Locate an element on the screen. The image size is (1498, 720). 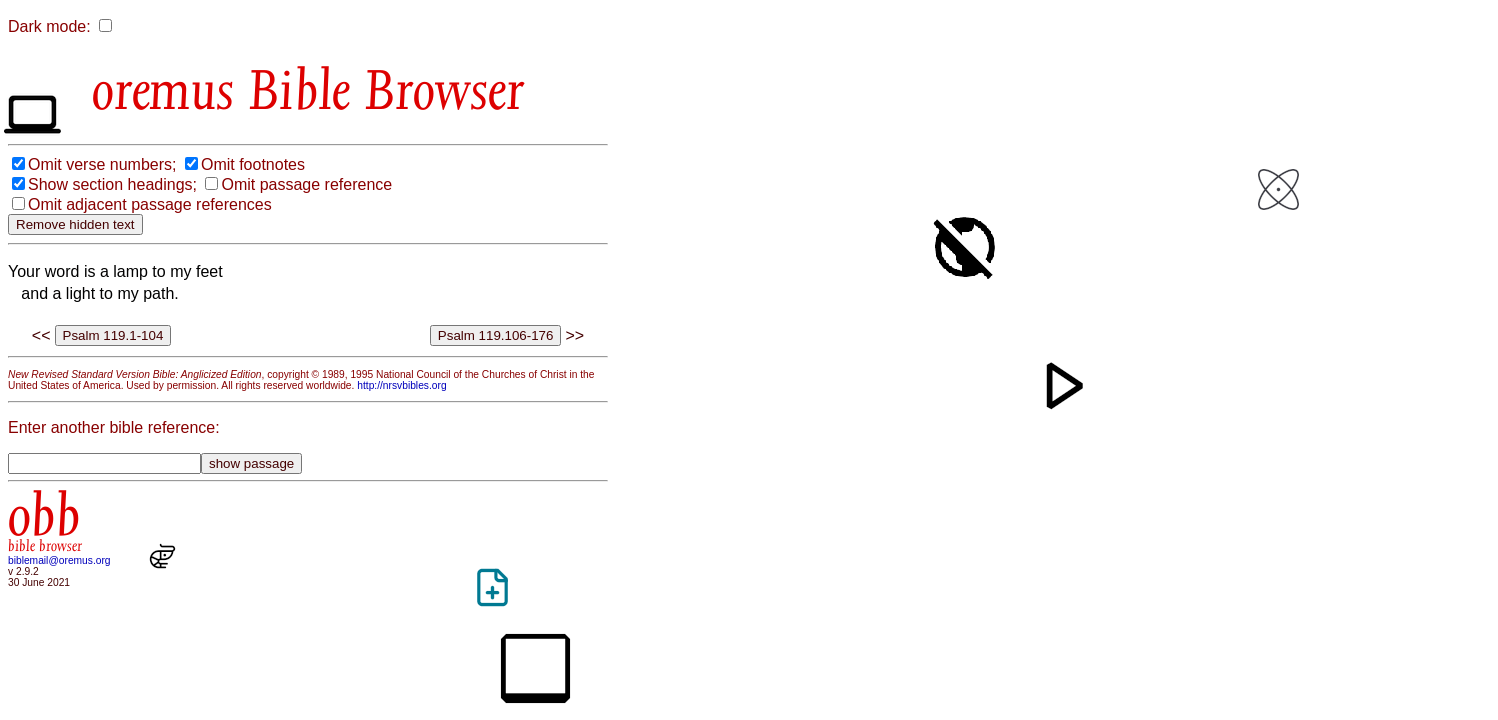
access desktop or computer settings is located at coordinates (32, 114).